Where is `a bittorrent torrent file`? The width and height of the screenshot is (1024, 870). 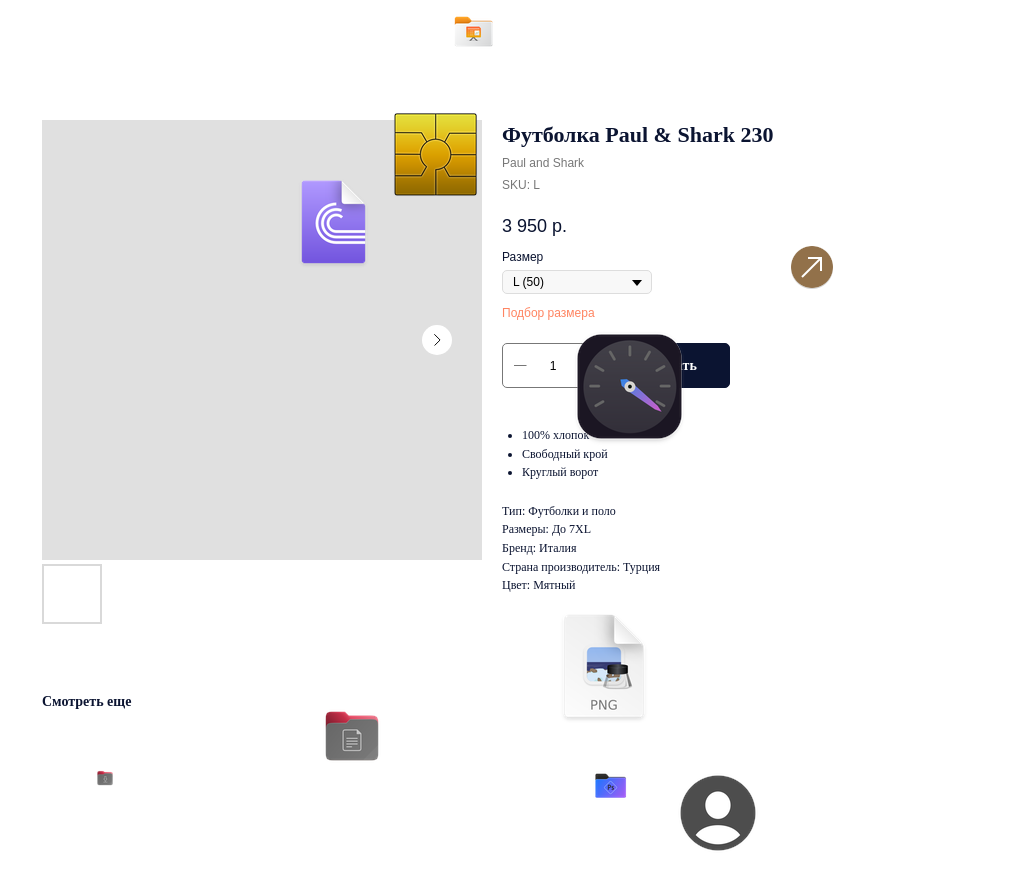 a bittorrent torrent file is located at coordinates (333, 223).